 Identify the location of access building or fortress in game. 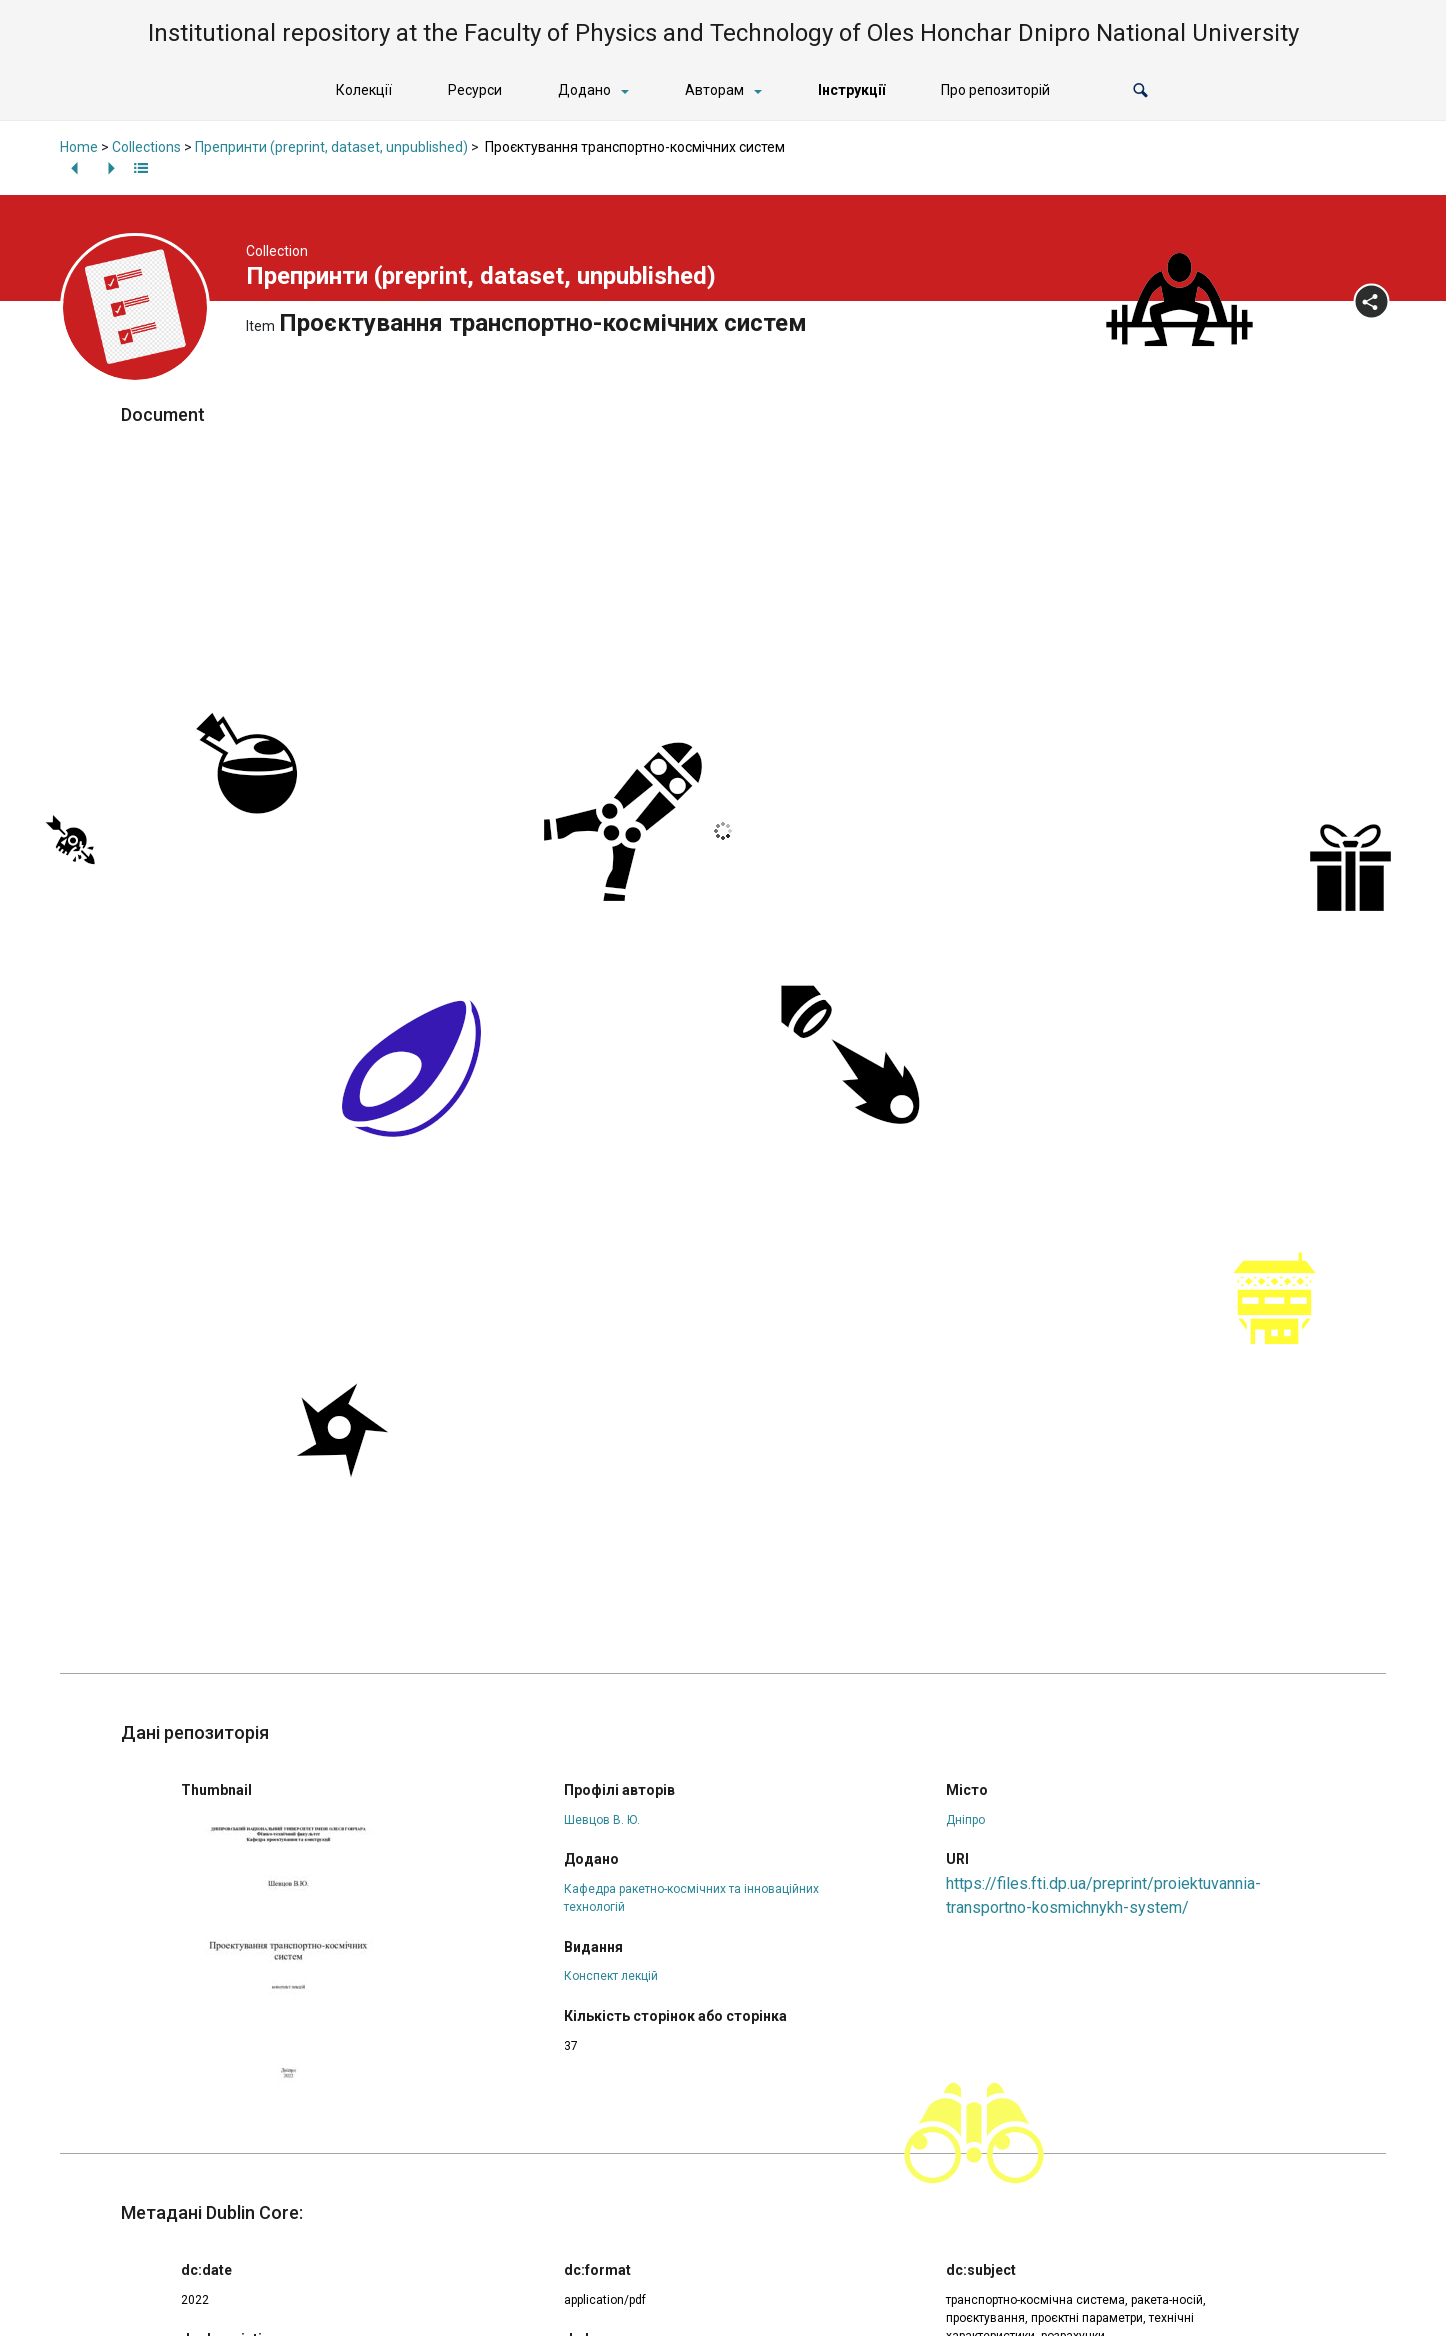
(1274, 1297).